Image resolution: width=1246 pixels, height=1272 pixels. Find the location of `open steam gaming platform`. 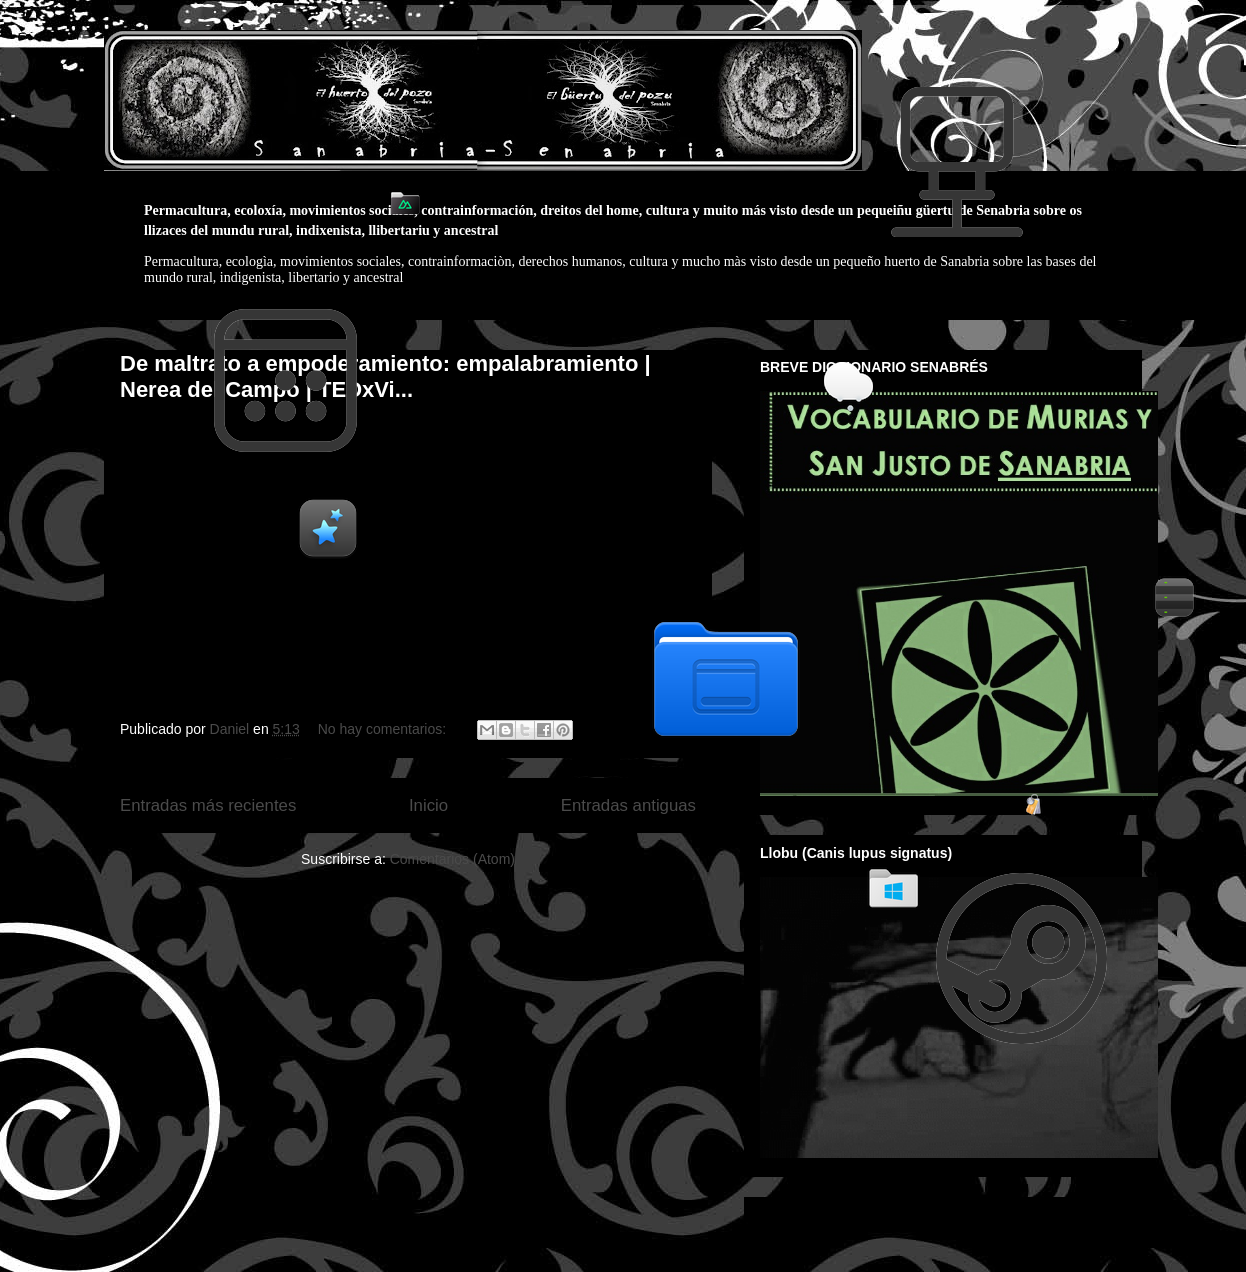

open steam gaming platform is located at coordinates (1021, 958).